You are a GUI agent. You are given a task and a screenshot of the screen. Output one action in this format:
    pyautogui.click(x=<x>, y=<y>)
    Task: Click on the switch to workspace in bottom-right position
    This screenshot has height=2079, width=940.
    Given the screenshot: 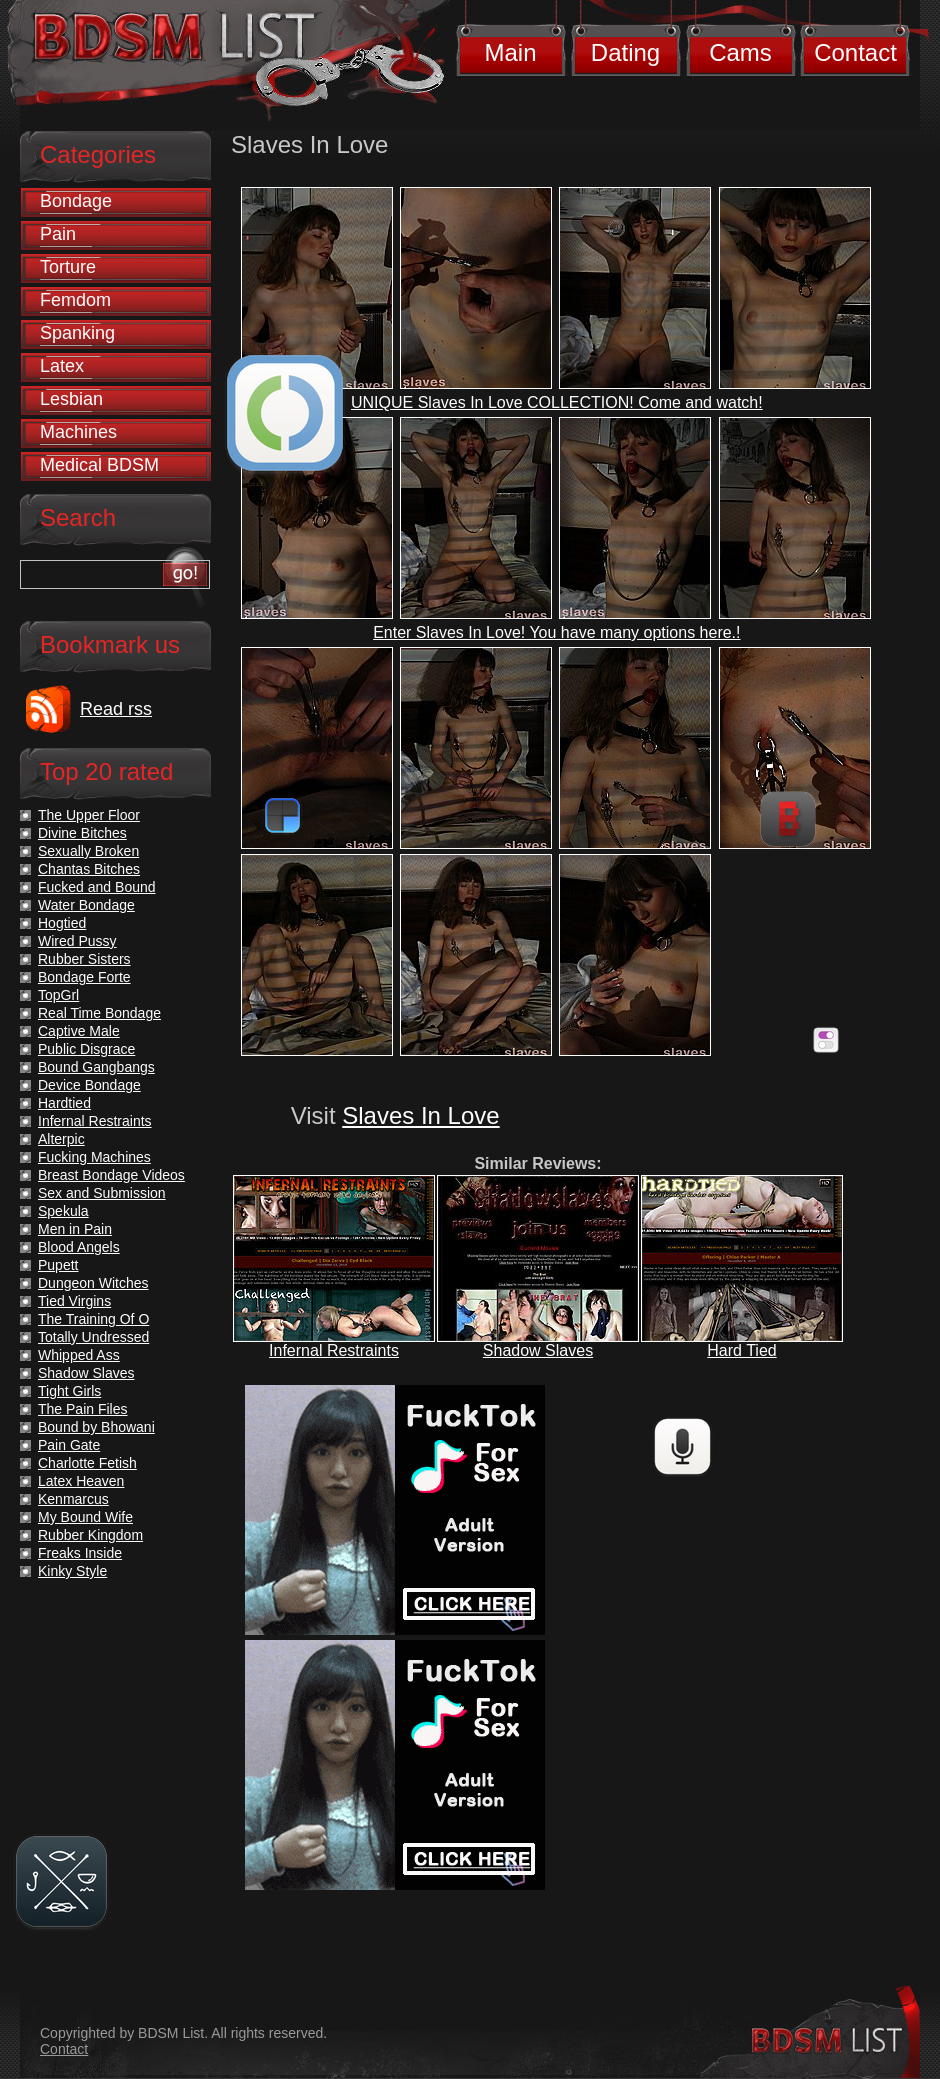 What is the action you would take?
    pyautogui.click(x=282, y=815)
    